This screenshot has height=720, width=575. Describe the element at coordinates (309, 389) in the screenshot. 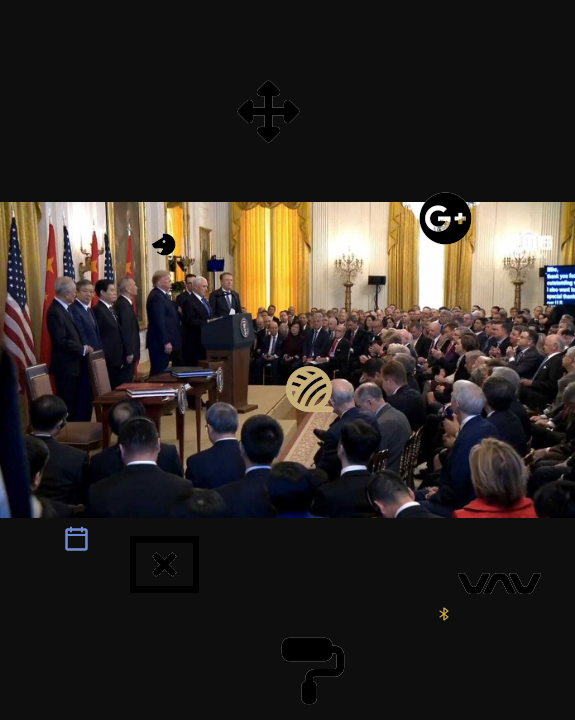

I see `access knitting or crochet patterns` at that location.